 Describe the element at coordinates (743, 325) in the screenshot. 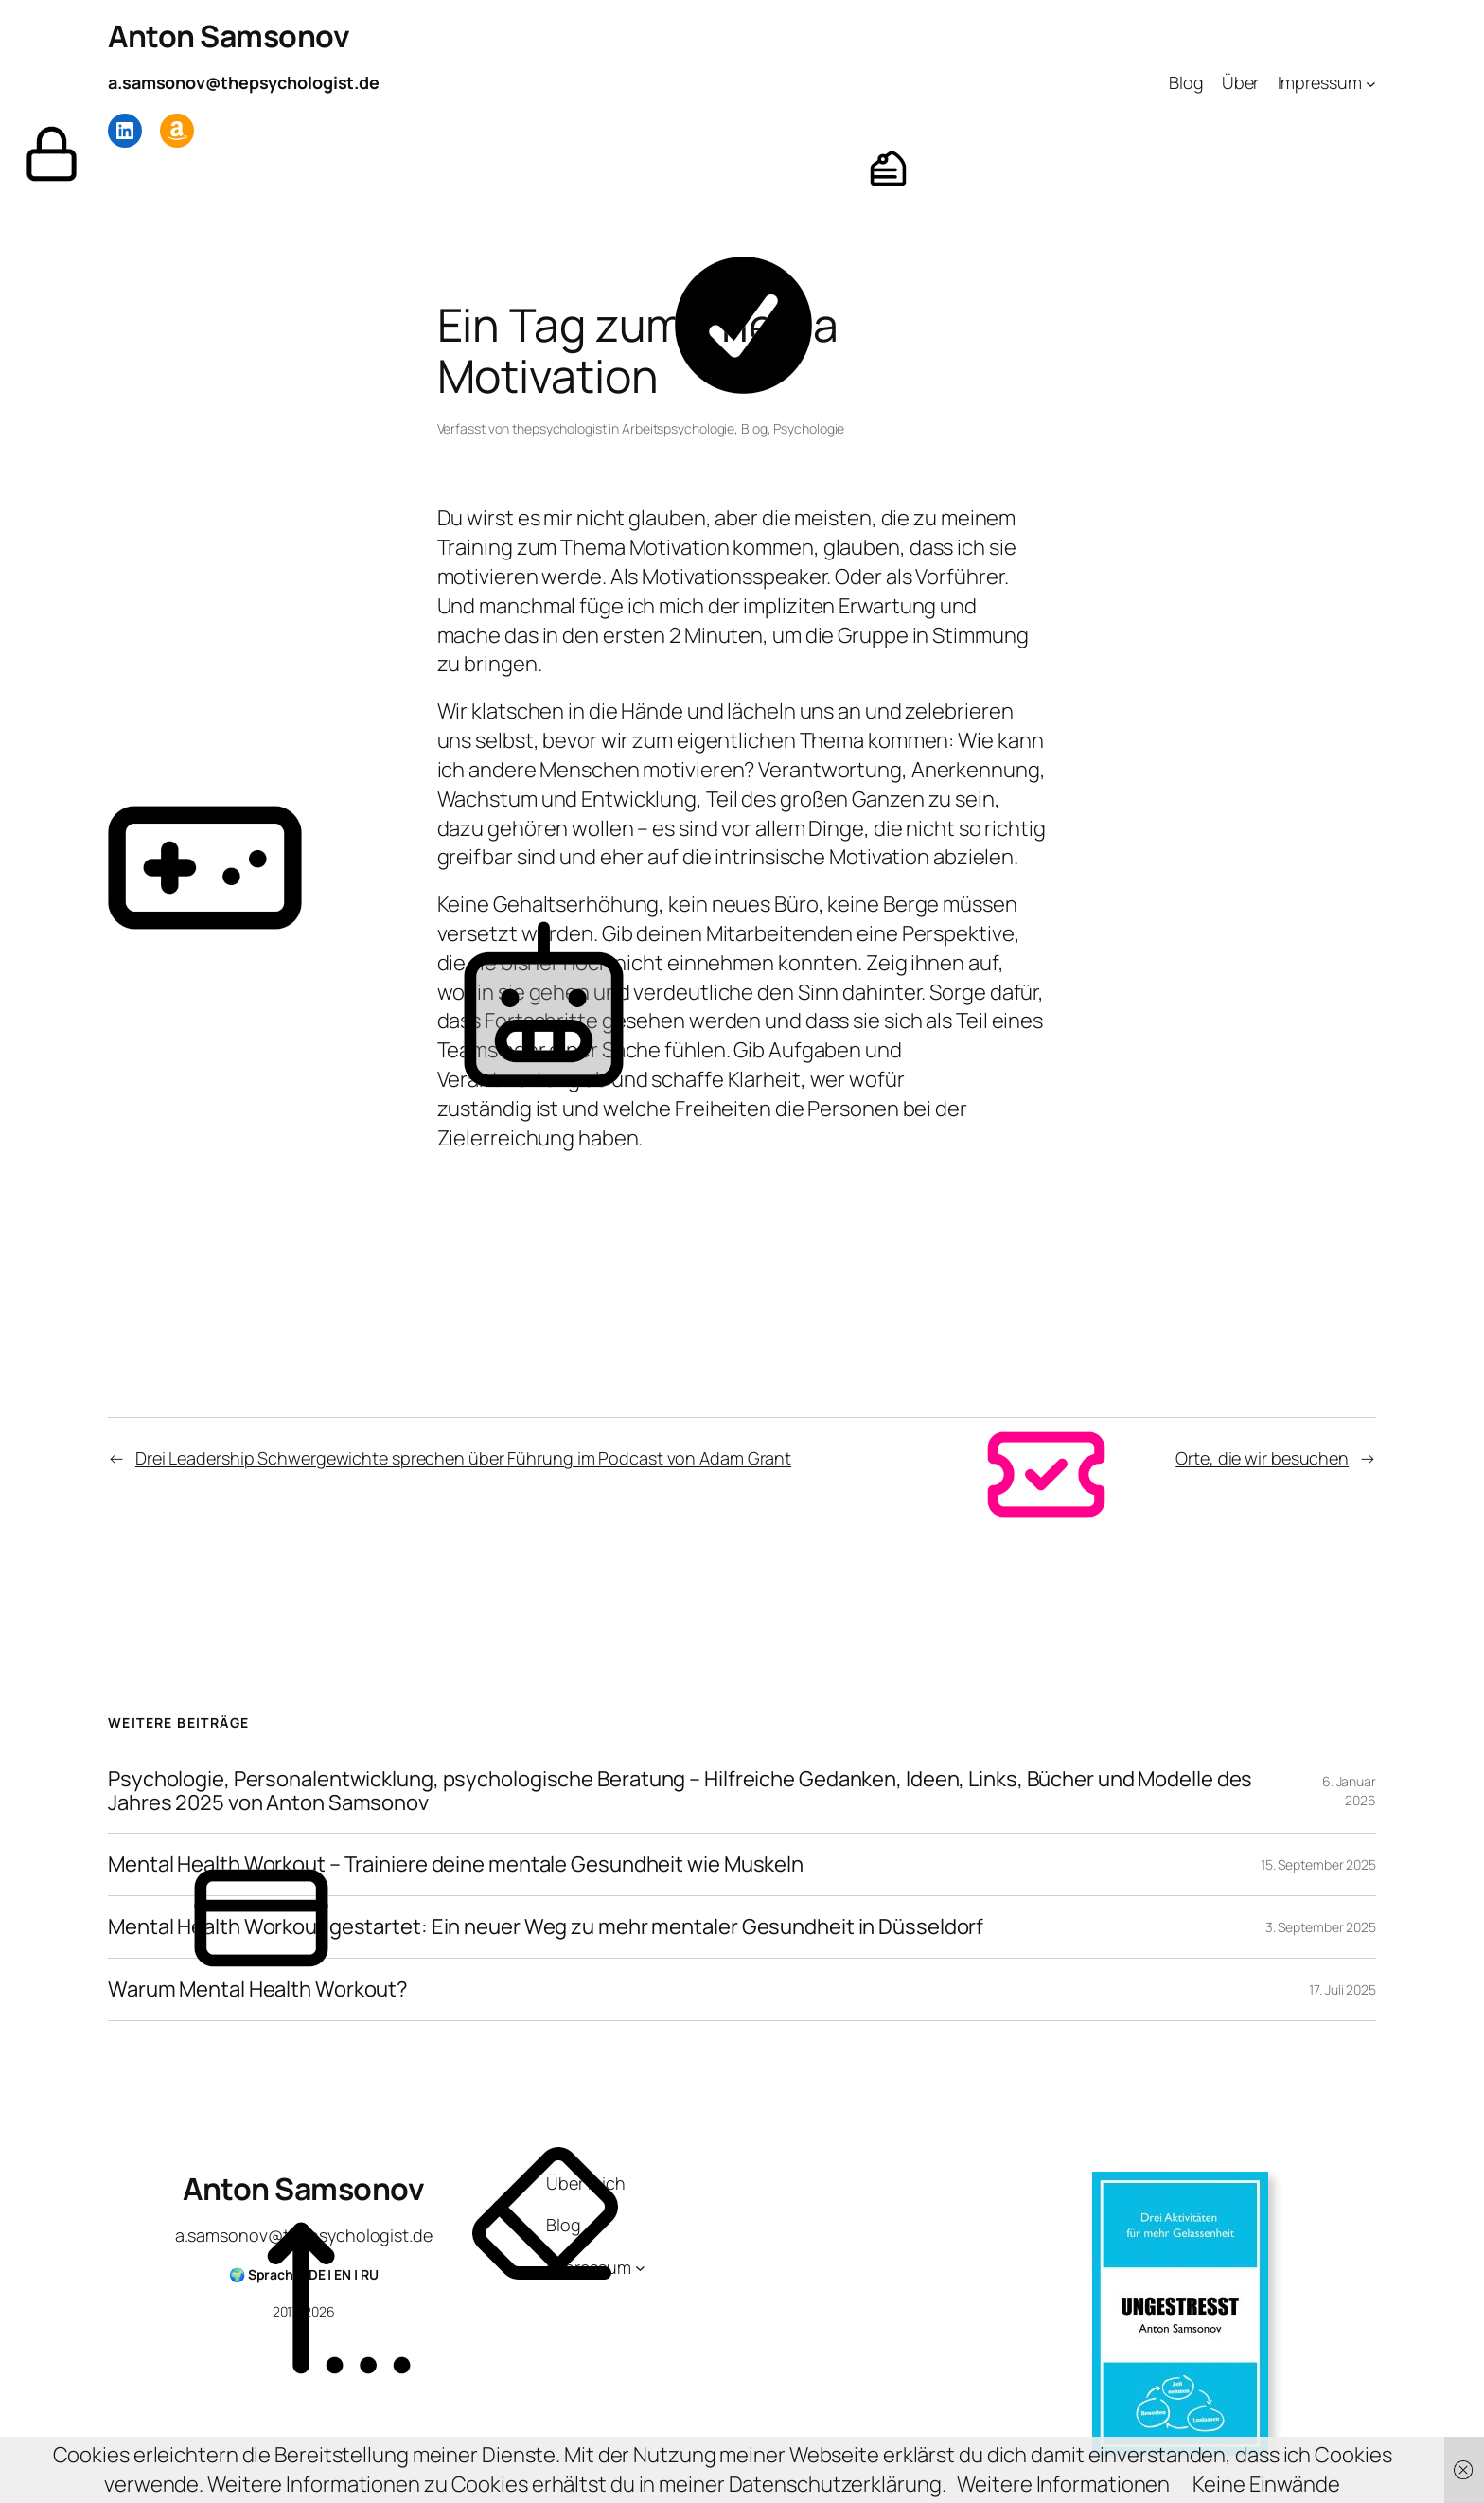

I see `indicates successful completion of an action` at that location.